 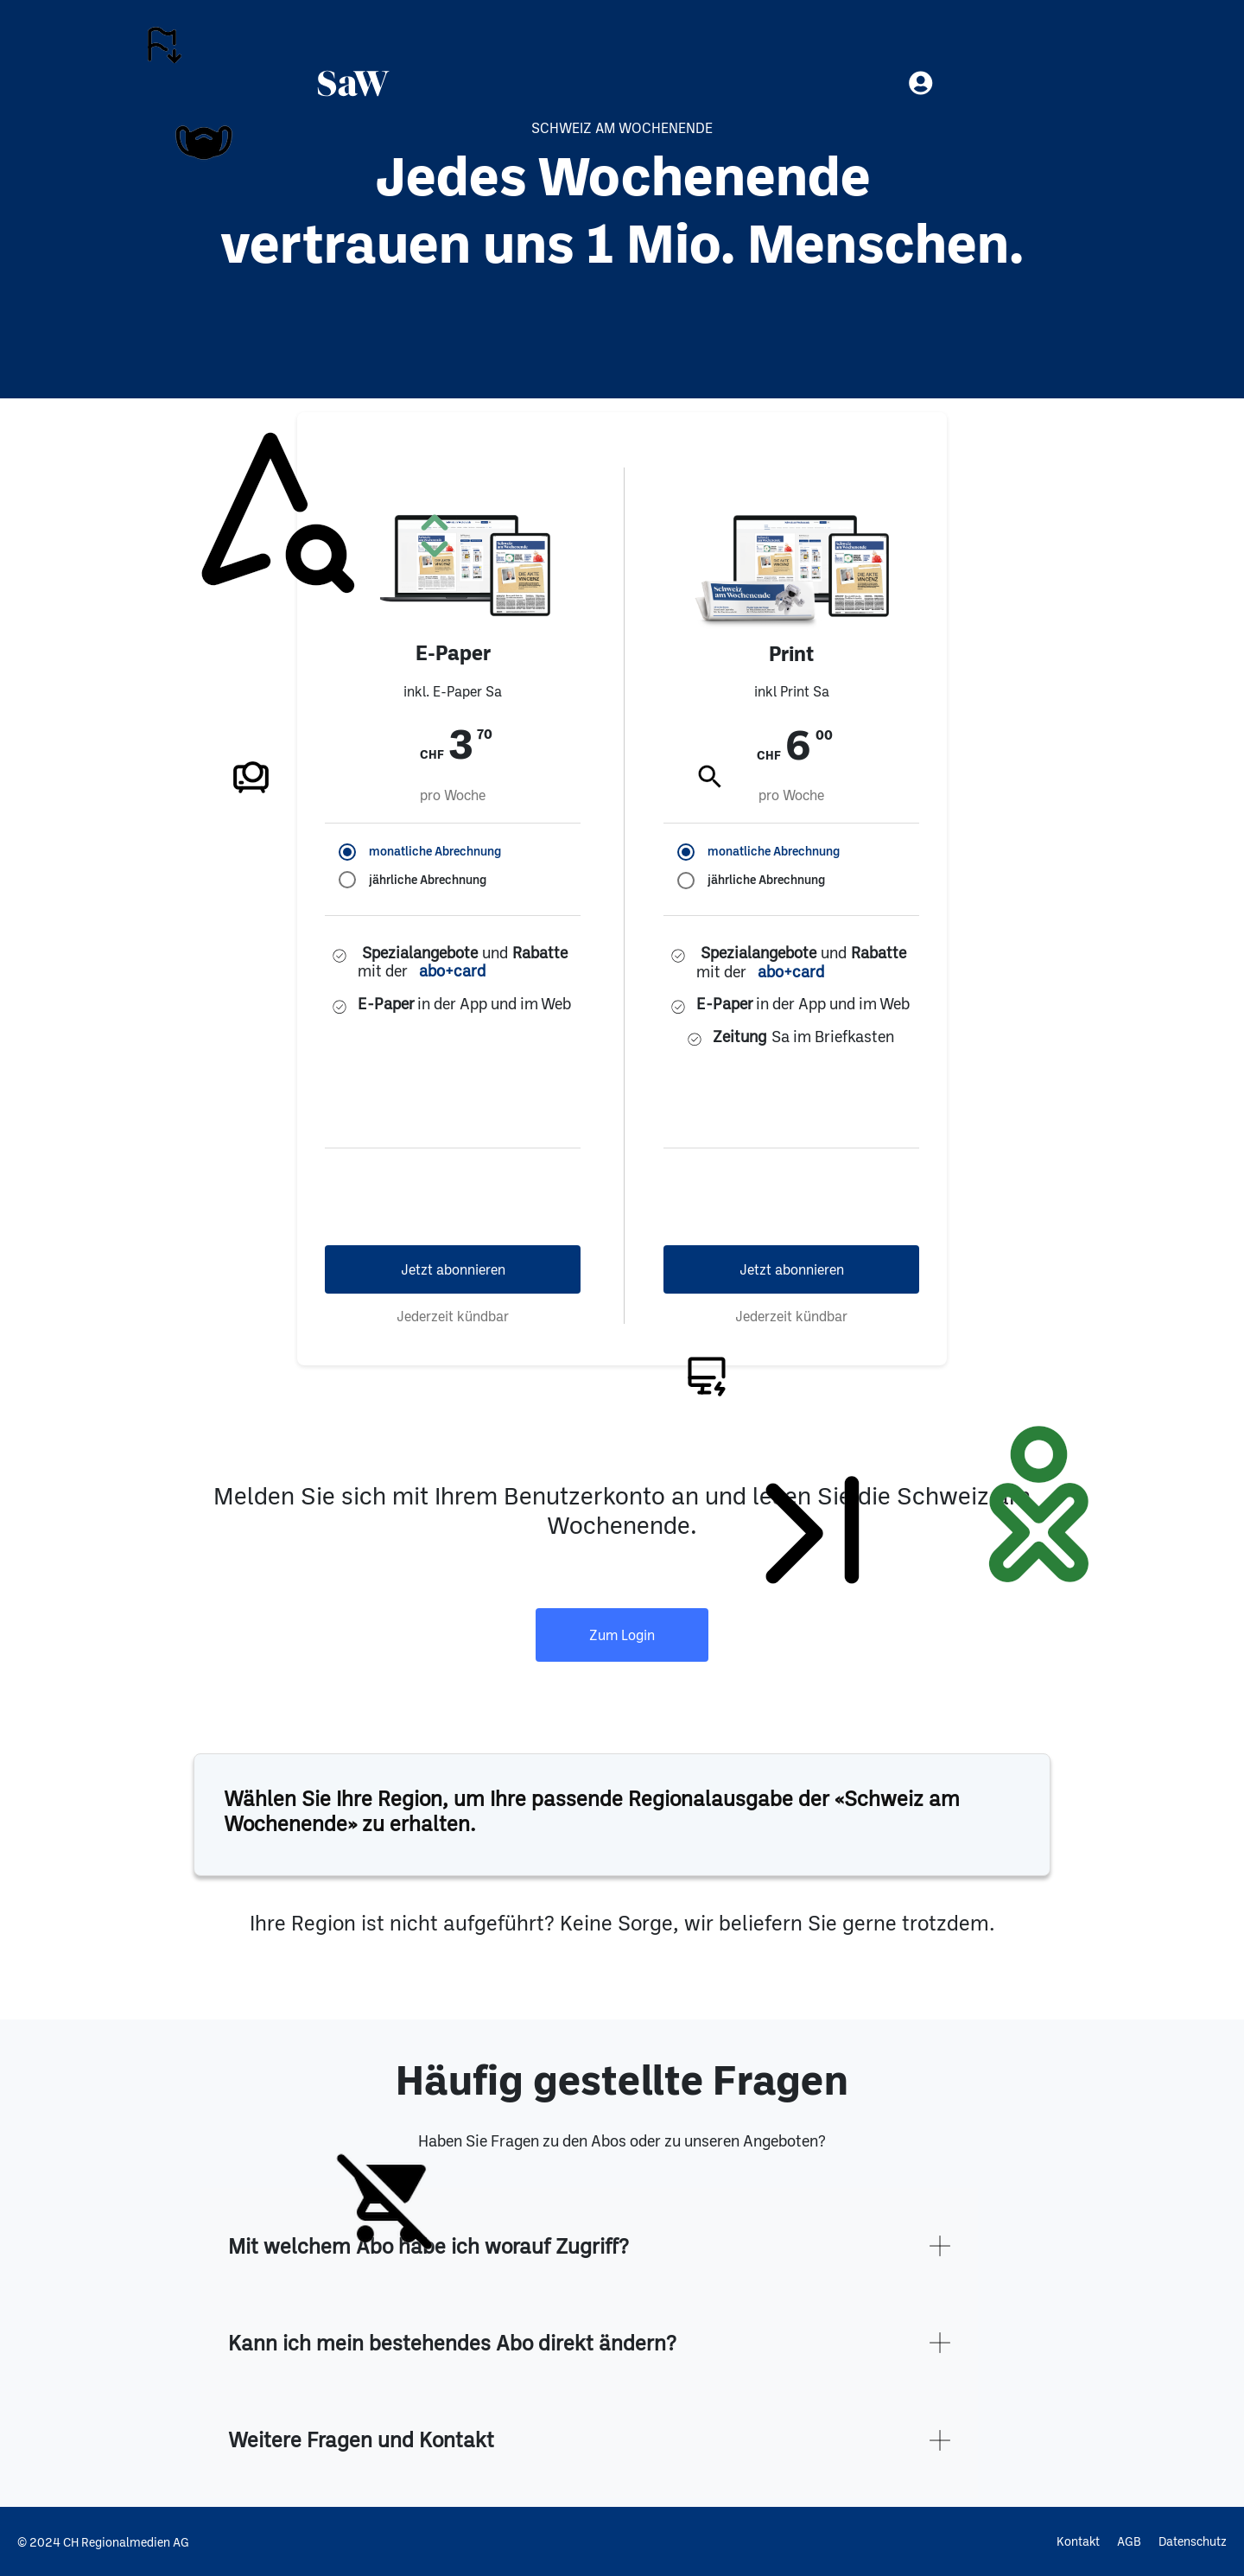 What do you see at coordinates (1038, 1504) in the screenshot?
I see `open sugarizer learning platform` at bounding box center [1038, 1504].